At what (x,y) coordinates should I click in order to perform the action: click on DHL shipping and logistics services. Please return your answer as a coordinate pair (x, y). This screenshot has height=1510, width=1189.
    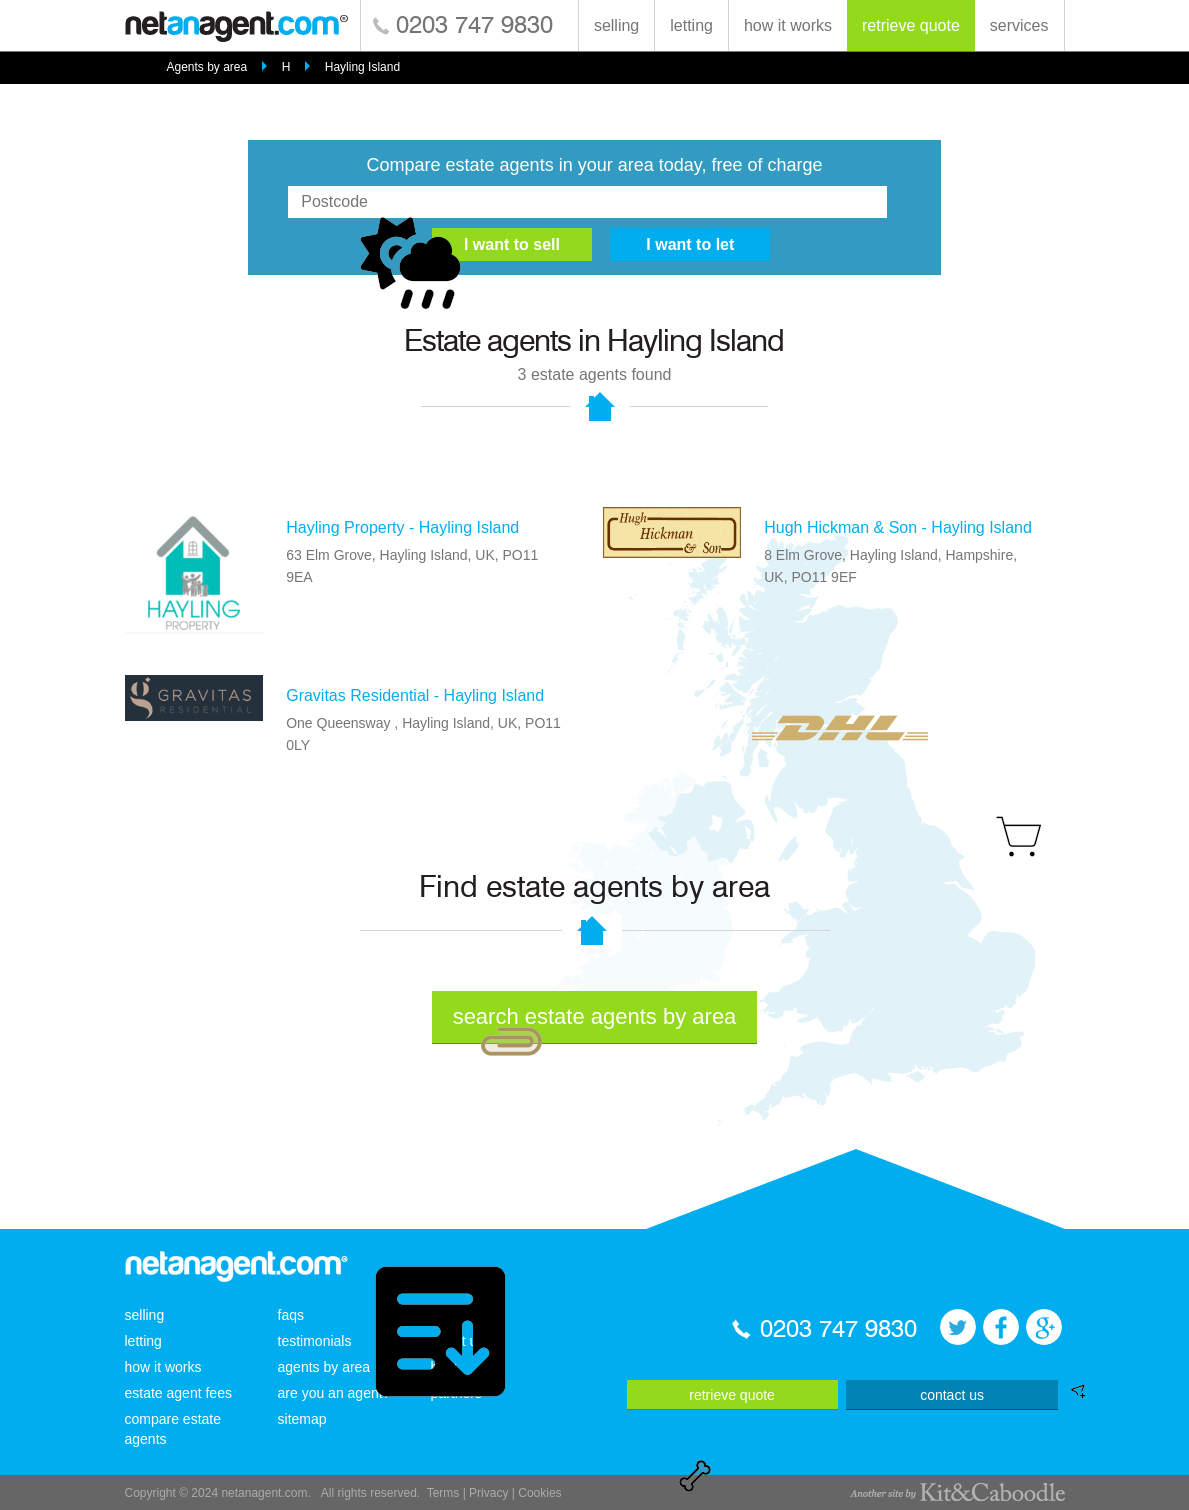
    Looking at the image, I should click on (840, 728).